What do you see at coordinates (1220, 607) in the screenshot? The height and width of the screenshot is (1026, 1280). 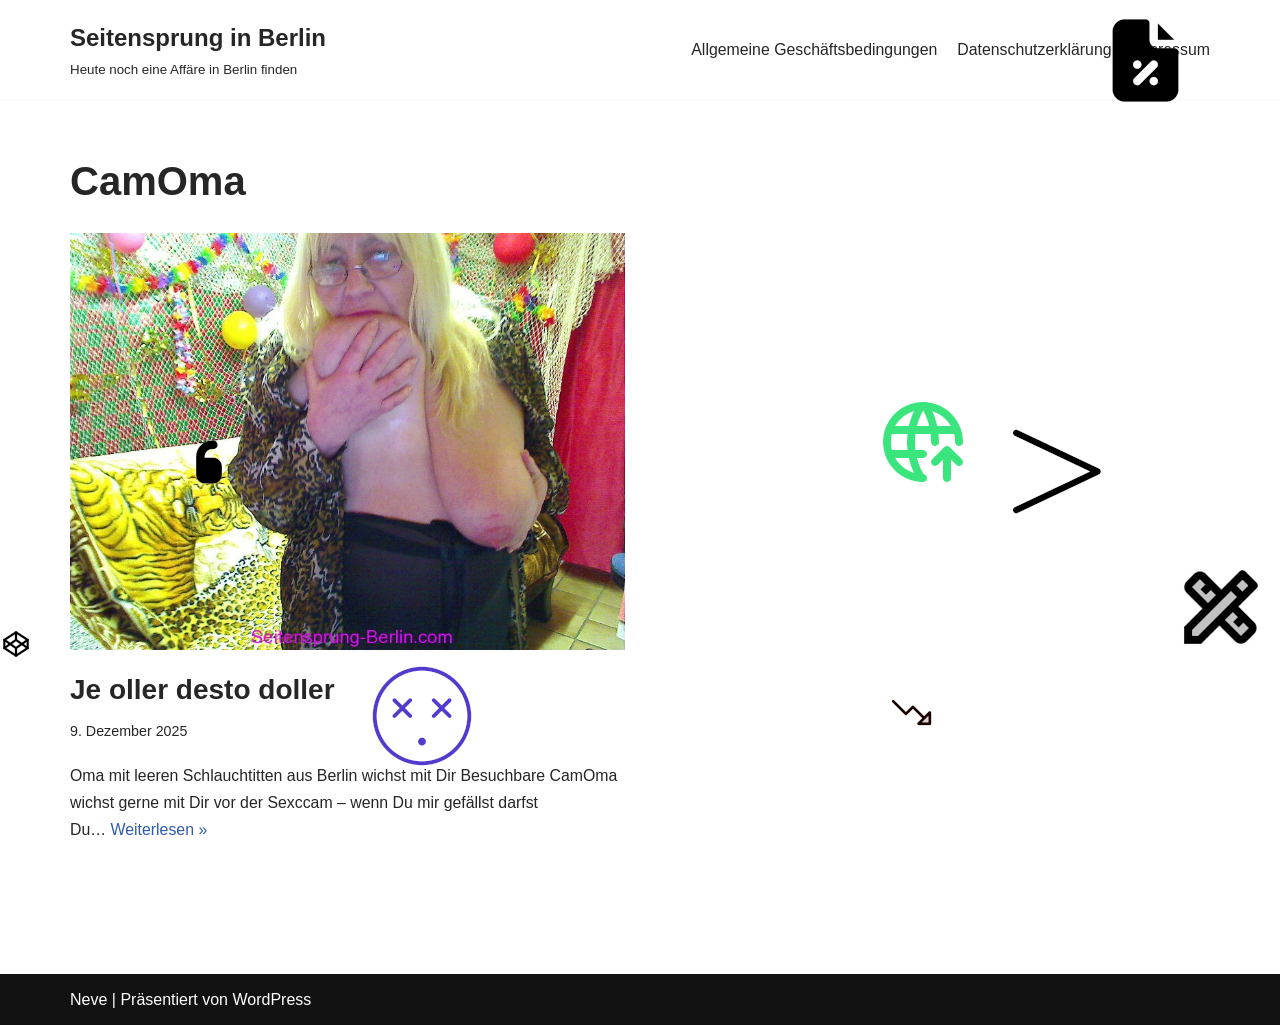 I see `access design tools or editing options` at bounding box center [1220, 607].